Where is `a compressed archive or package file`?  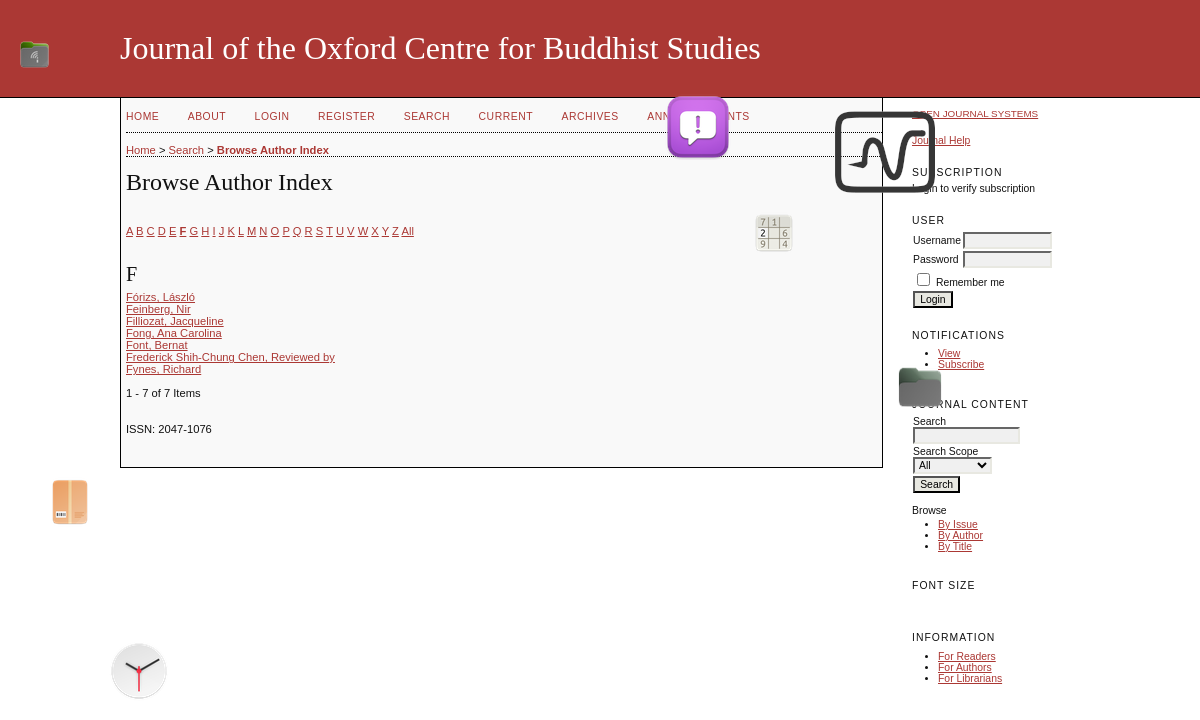
a compressed archive or package file is located at coordinates (70, 502).